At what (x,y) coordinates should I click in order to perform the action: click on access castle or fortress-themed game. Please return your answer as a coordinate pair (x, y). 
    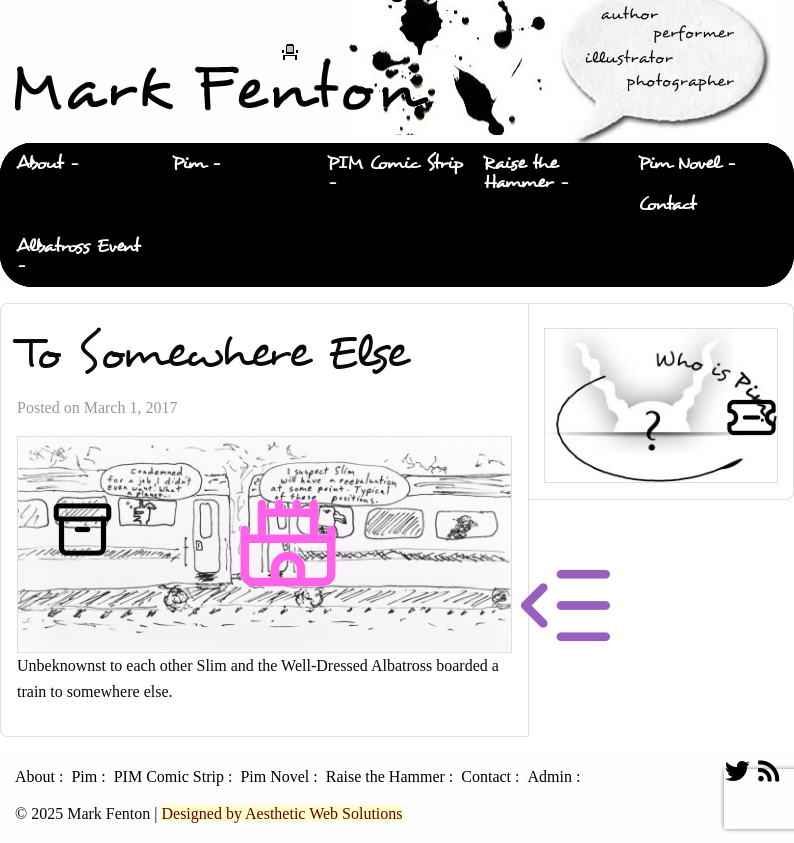
    Looking at the image, I should click on (288, 543).